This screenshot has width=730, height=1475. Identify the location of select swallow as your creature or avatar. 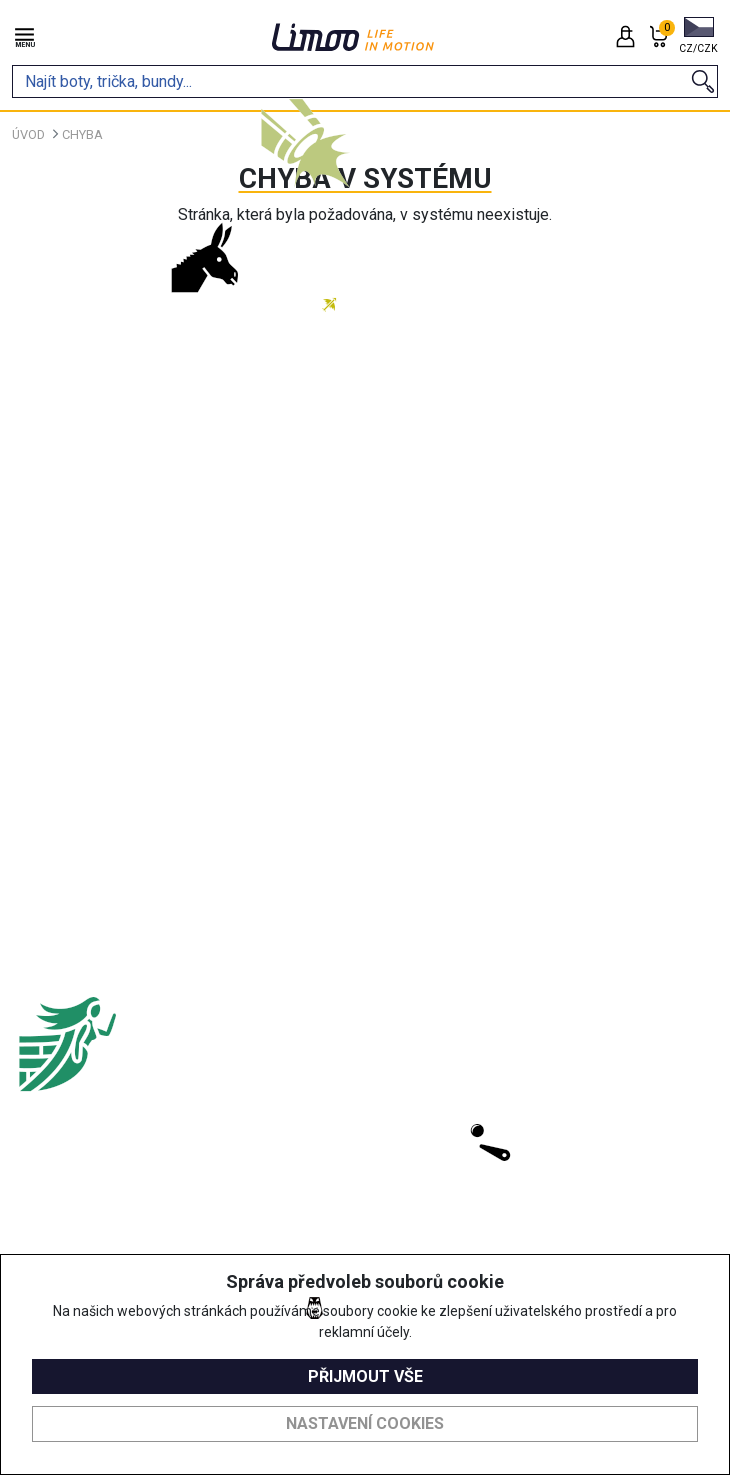
(315, 1308).